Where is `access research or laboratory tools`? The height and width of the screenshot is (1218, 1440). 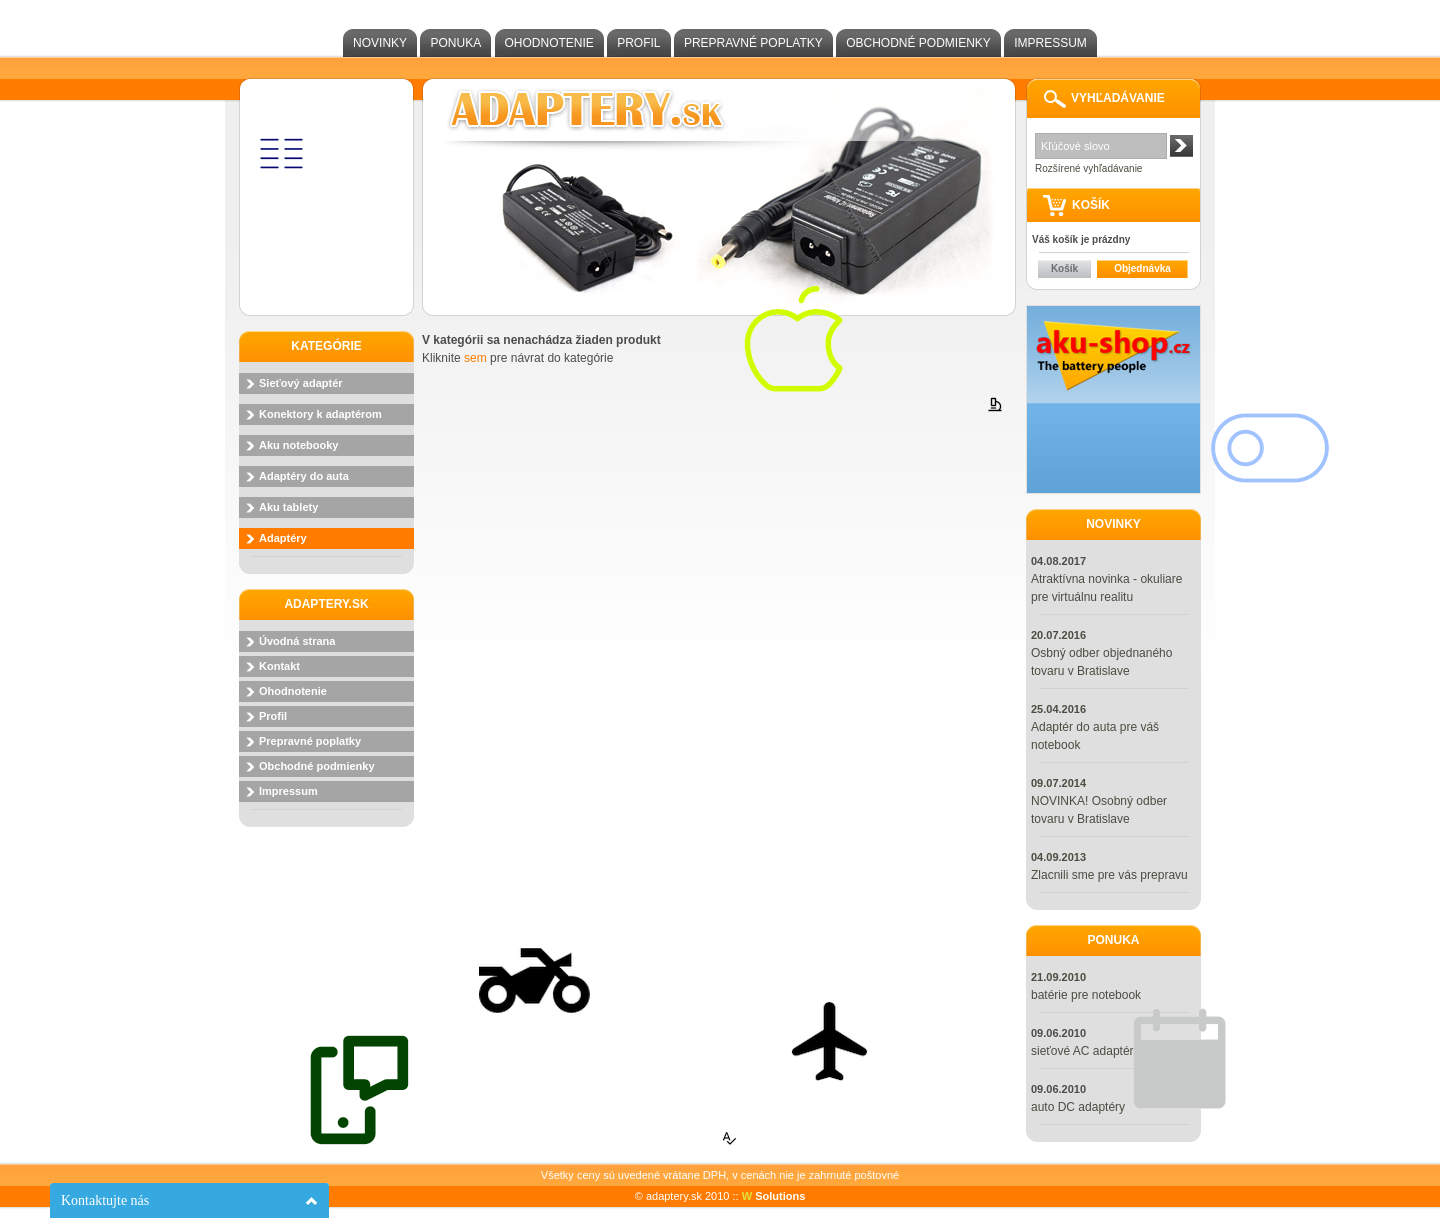
access research or laboratory tools is located at coordinates (995, 405).